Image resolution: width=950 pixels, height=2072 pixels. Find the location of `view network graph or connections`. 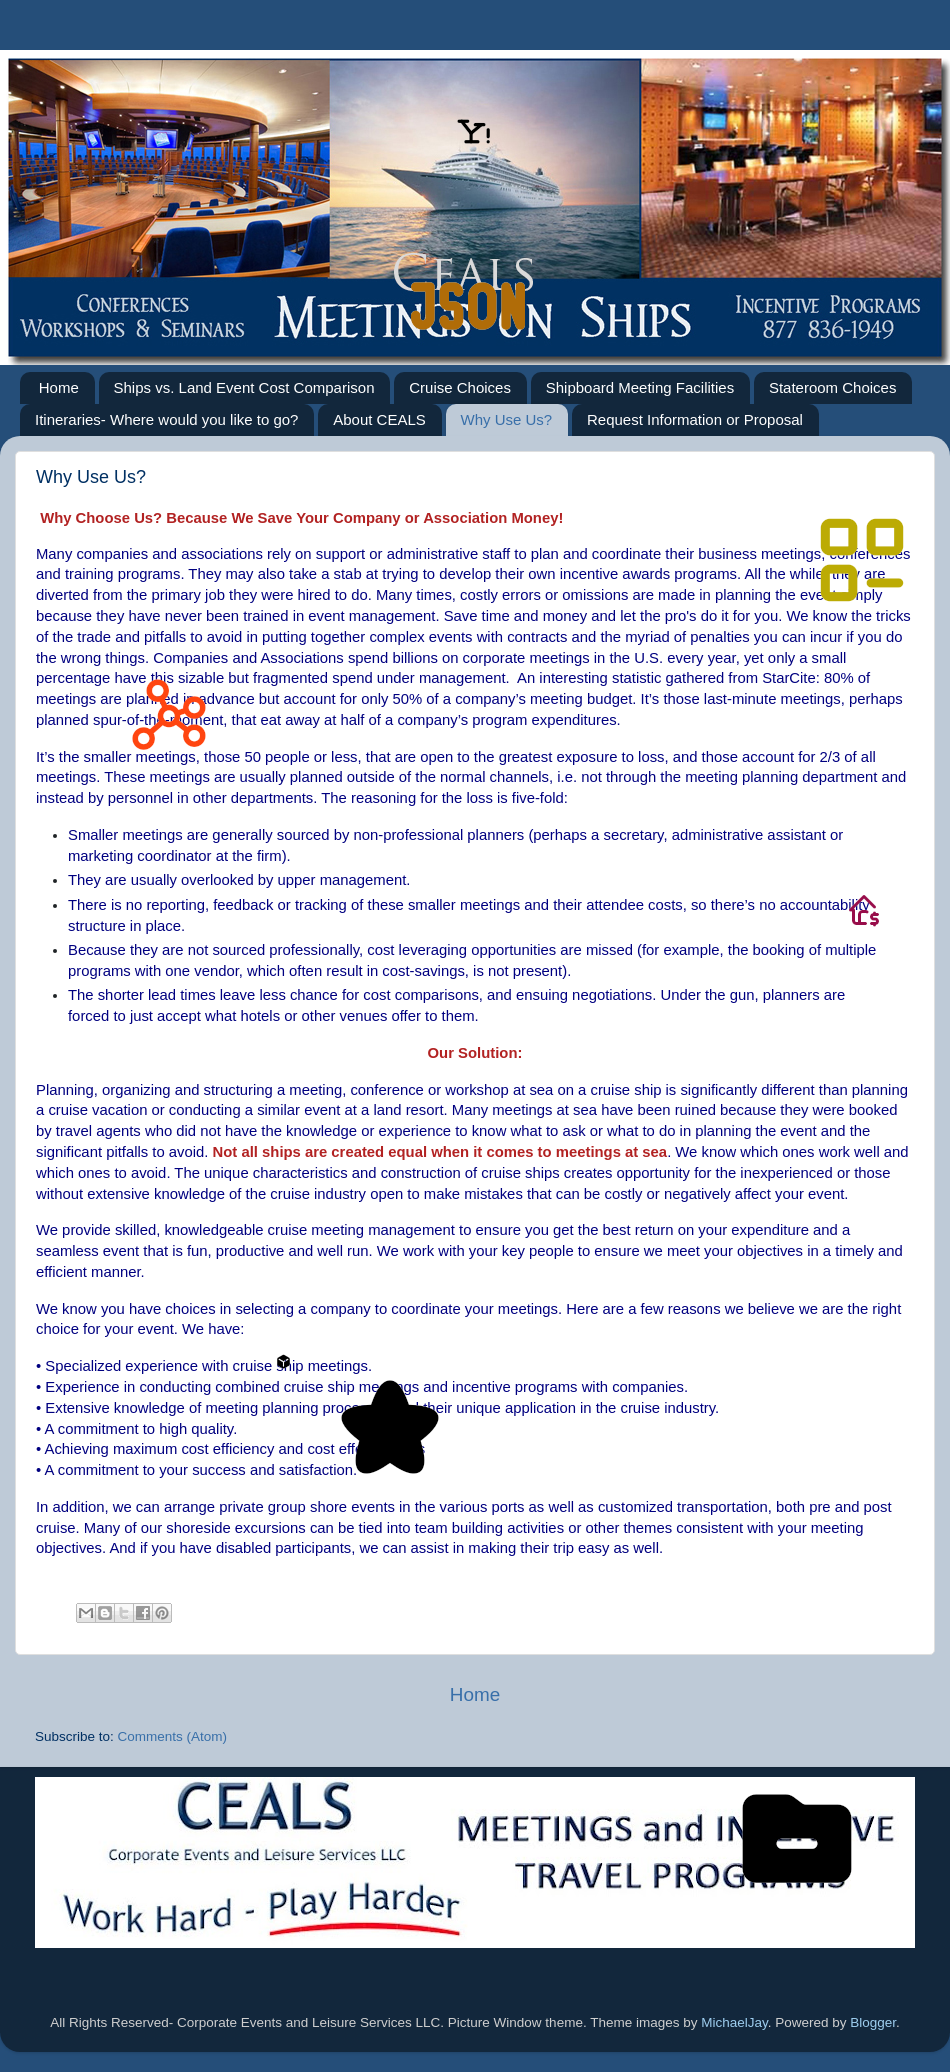

view network graph or connections is located at coordinates (169, 716).